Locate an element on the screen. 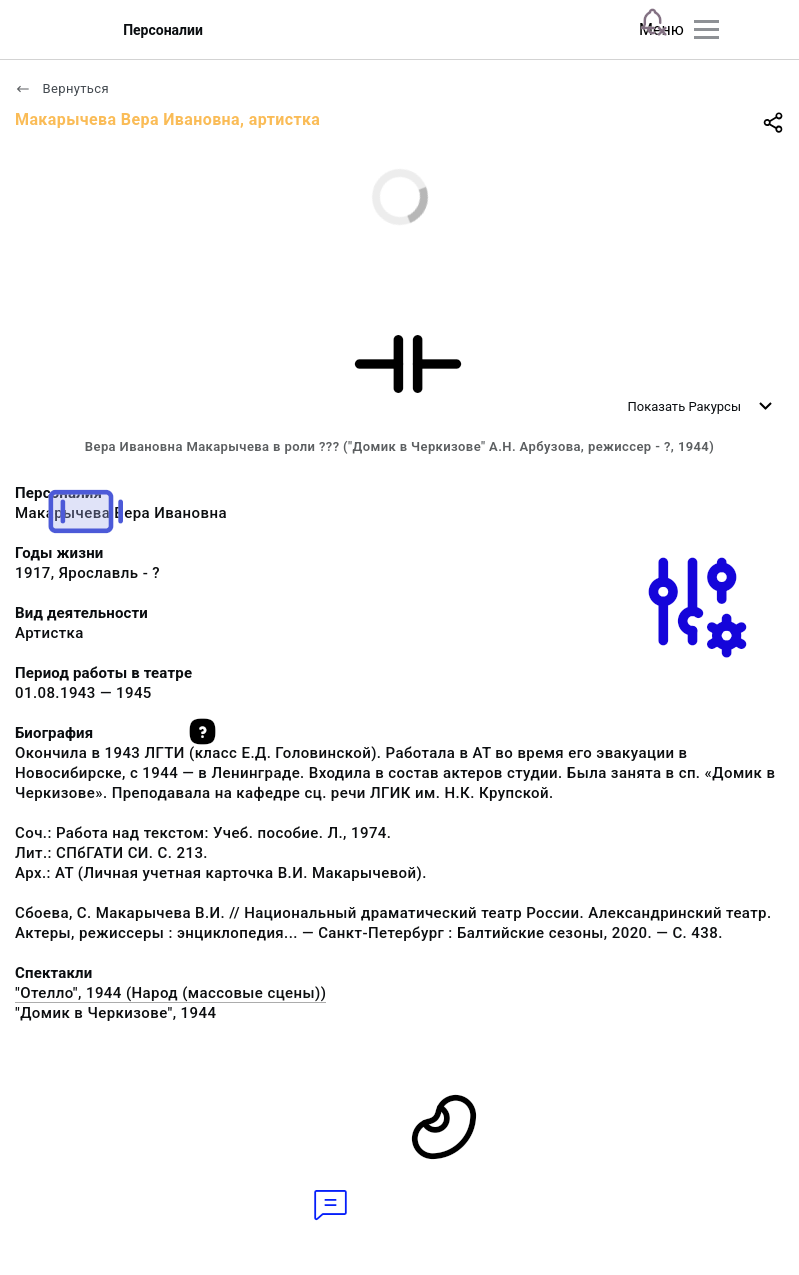  indicates low battery level is located at coordinates (84, 511).